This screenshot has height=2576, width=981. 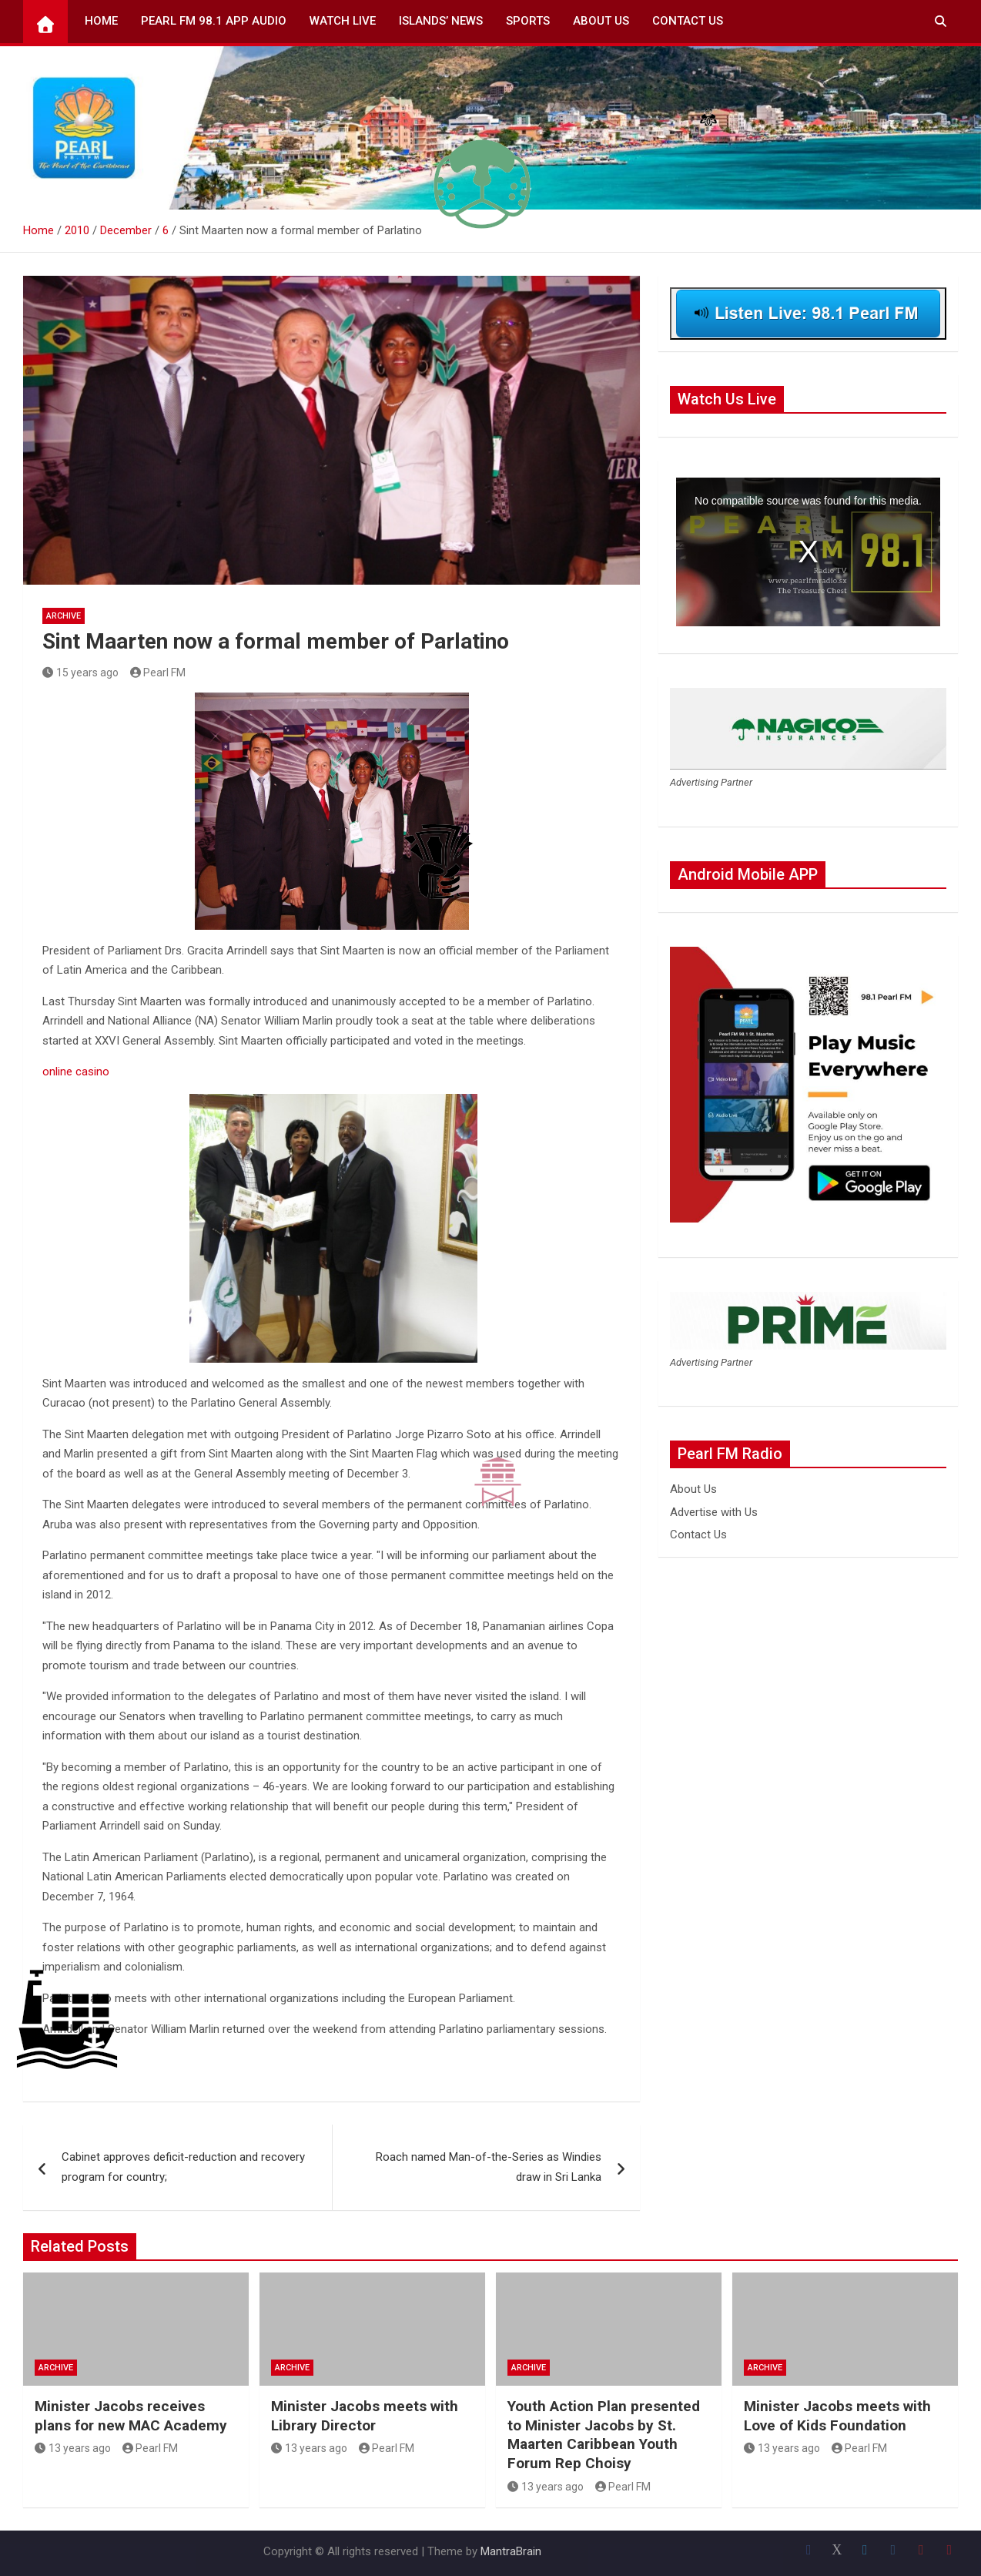 What do you see at coordinates (708, 116) in the screenshot?
I see `view american football player profile` at bounding box center [708, 116].